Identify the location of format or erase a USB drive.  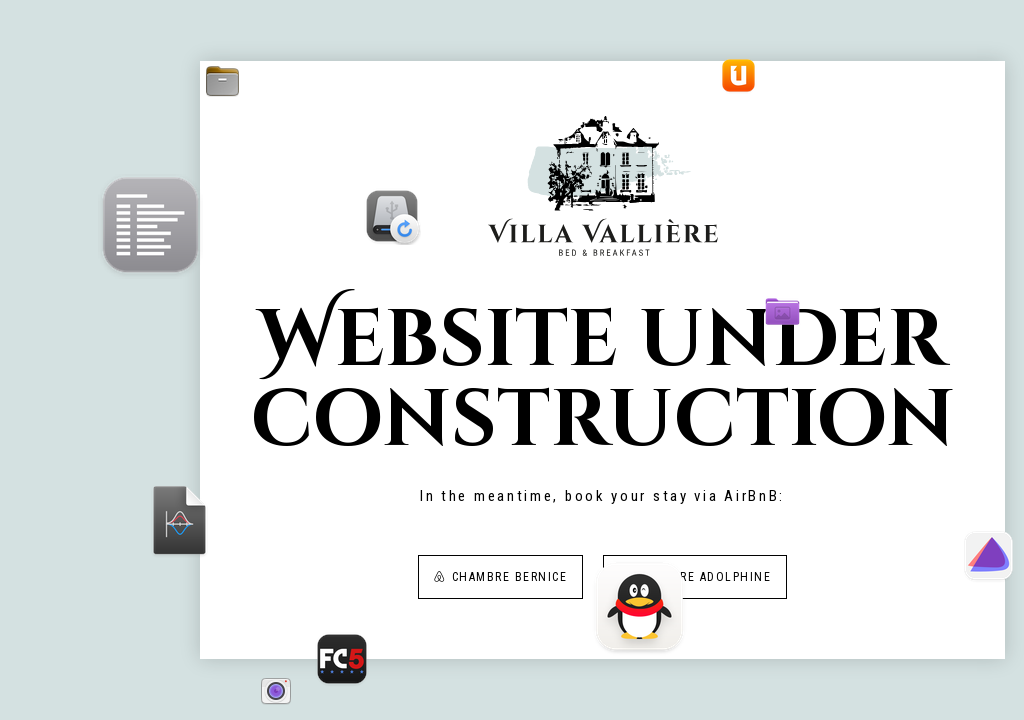
(392, 216).